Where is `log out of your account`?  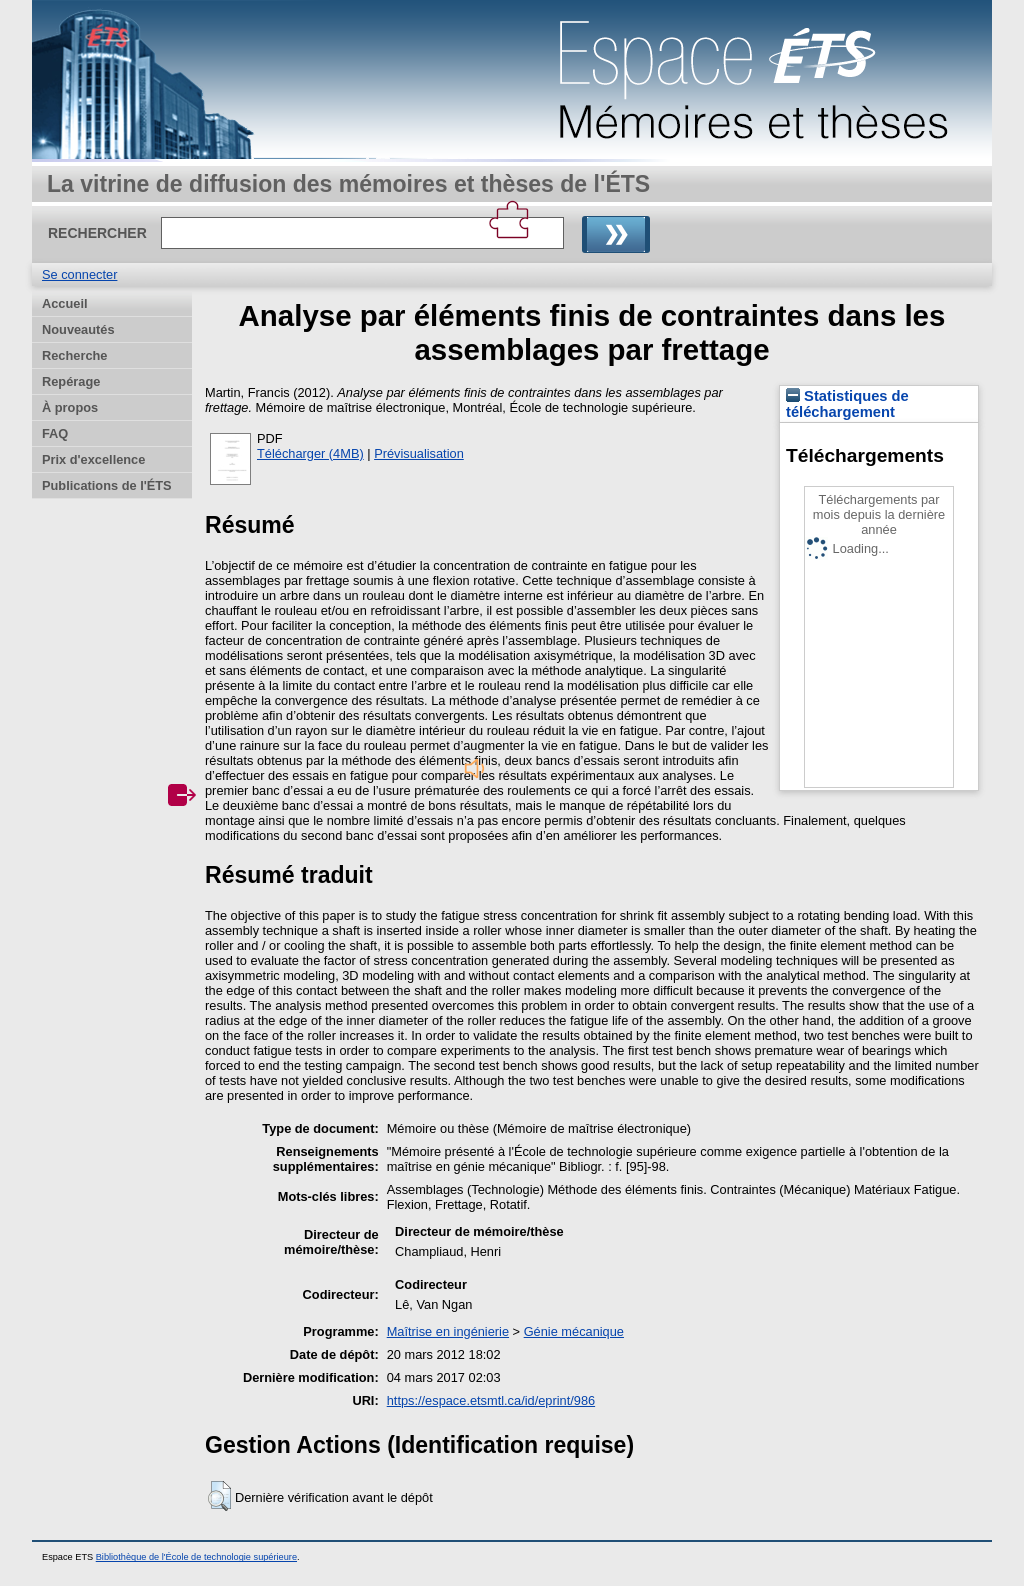 log out of your account is located at coordinates (182, 795).